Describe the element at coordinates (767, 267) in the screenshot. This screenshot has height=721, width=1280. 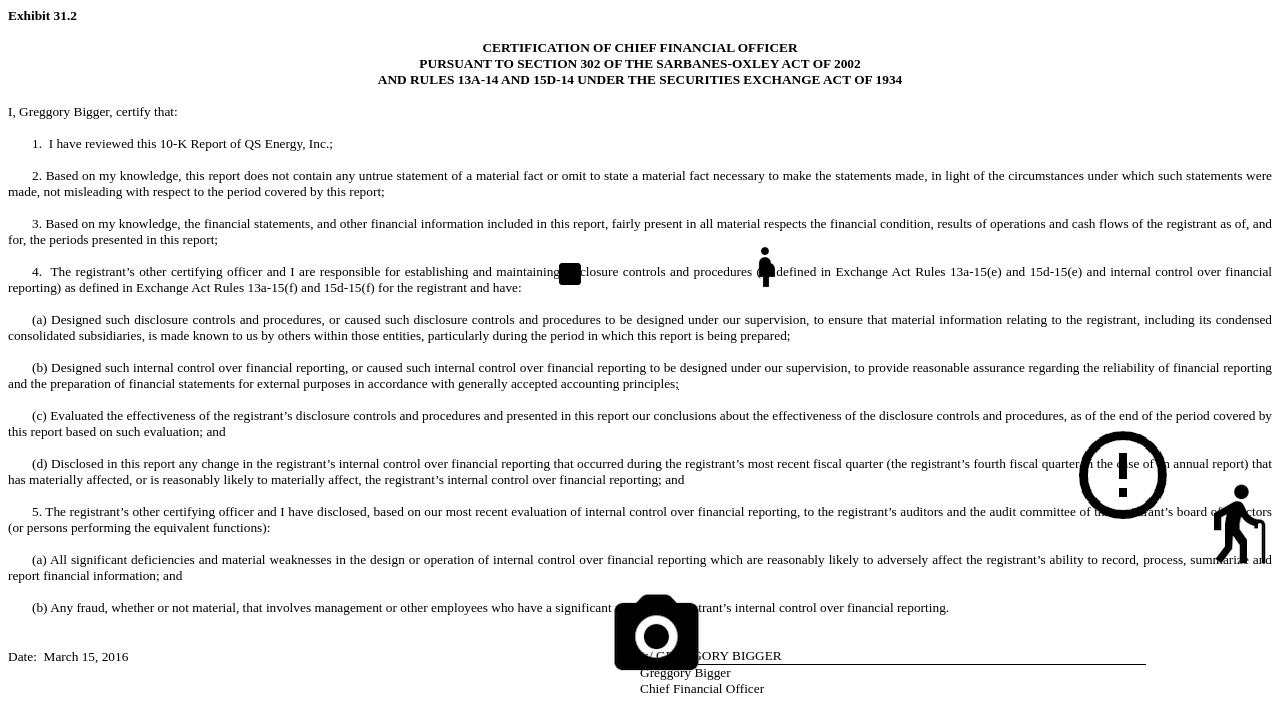
I see `indicates pregnancy-related features or services` at that location.